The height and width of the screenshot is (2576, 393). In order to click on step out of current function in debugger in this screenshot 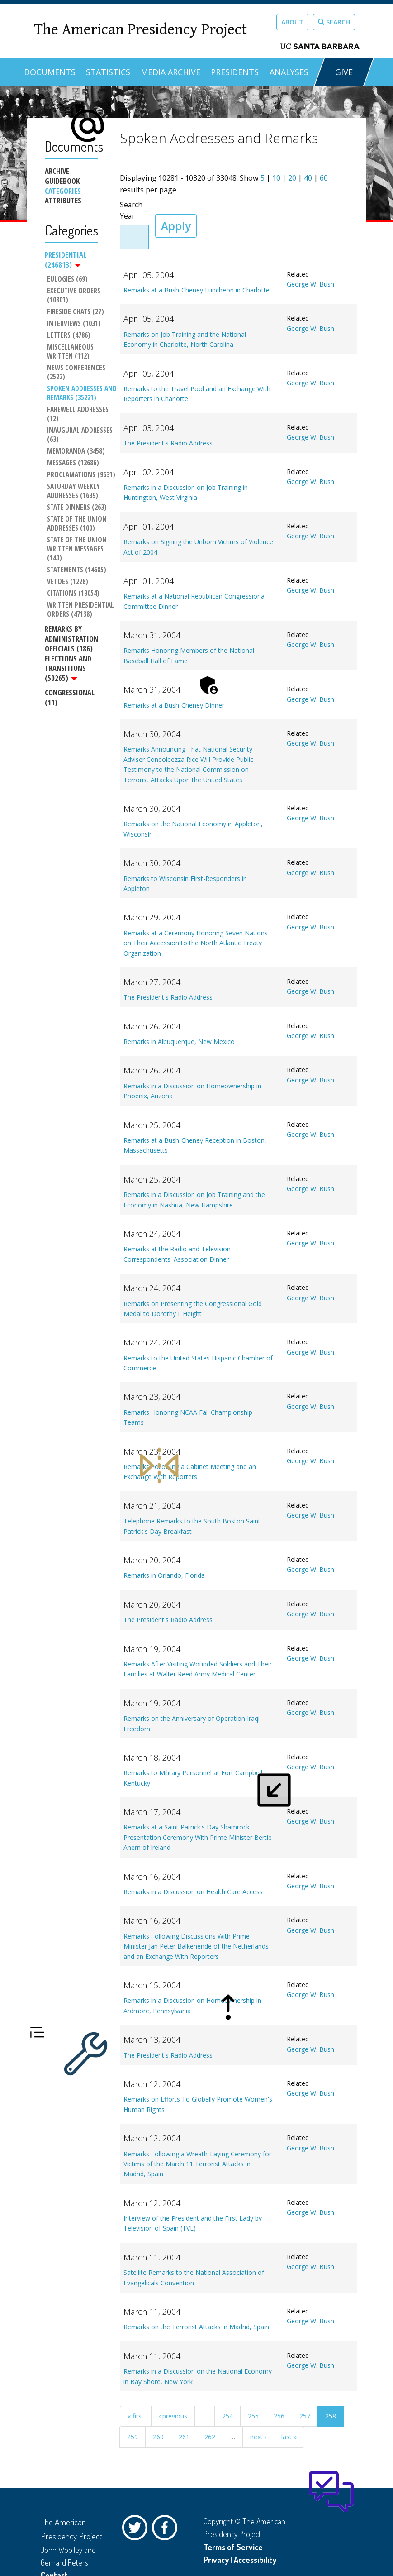, I will do `click(228, 2007)`.